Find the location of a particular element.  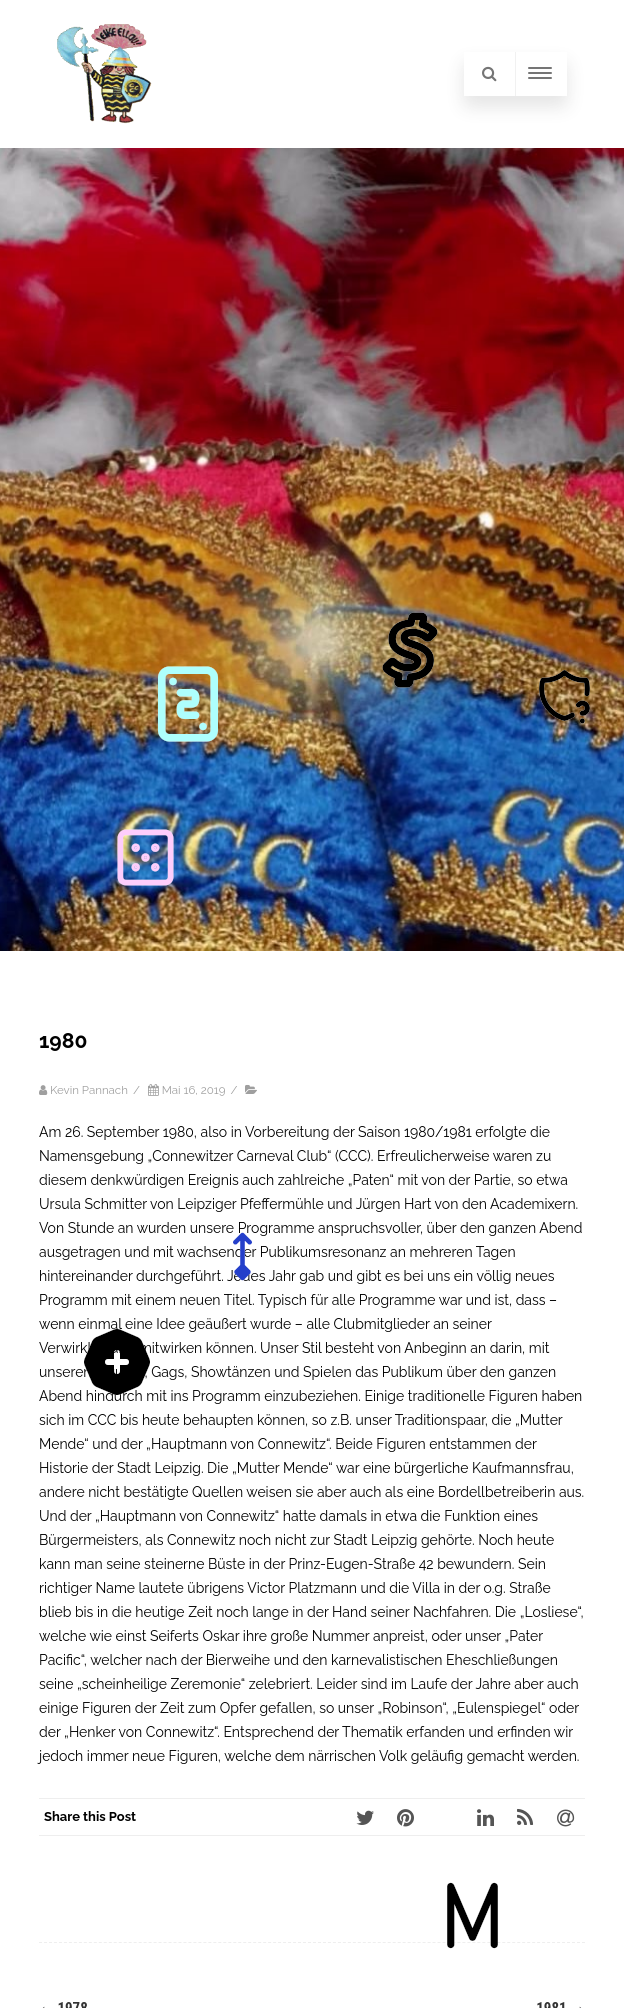

access security help or FAQ is located at coordinates (564, 695).